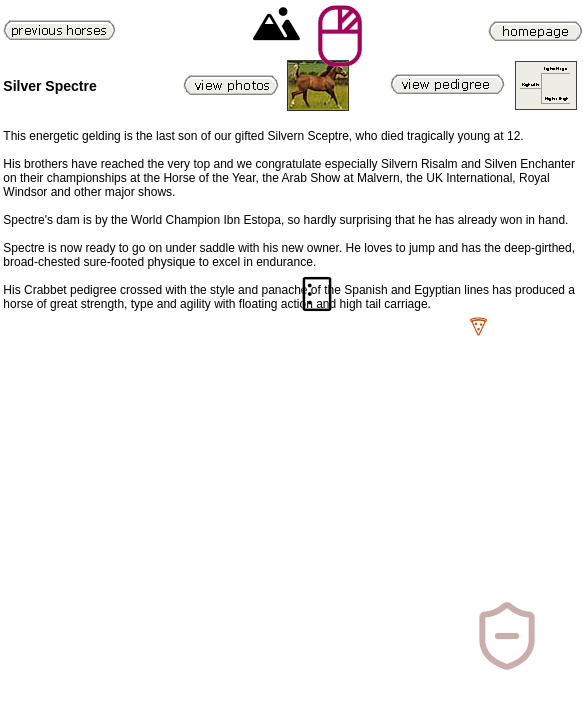 This screenshot has height=720, width=583. I want to click on view screenplay or script documents, so click(317, 294).